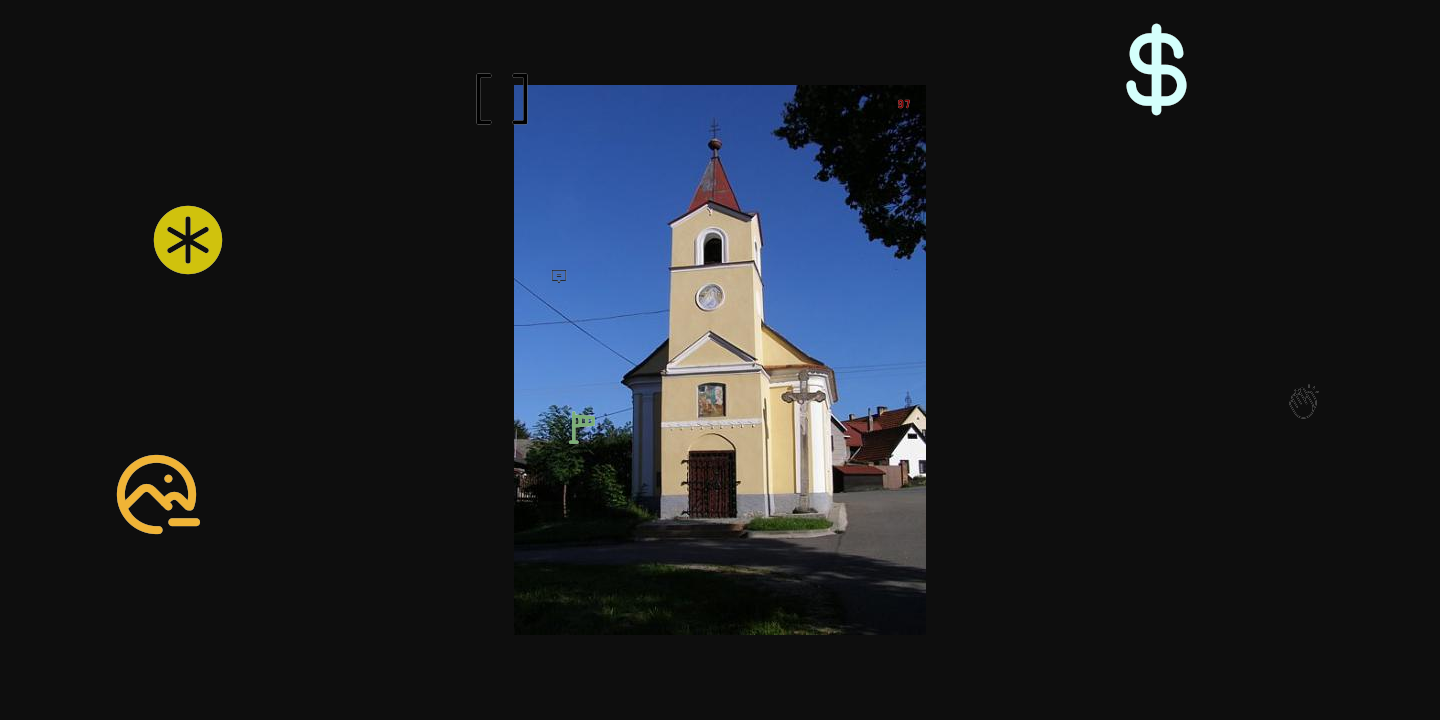 This screenshot has height=720, width=1440. I want to click on view current wind conditions, so click(583, 427).